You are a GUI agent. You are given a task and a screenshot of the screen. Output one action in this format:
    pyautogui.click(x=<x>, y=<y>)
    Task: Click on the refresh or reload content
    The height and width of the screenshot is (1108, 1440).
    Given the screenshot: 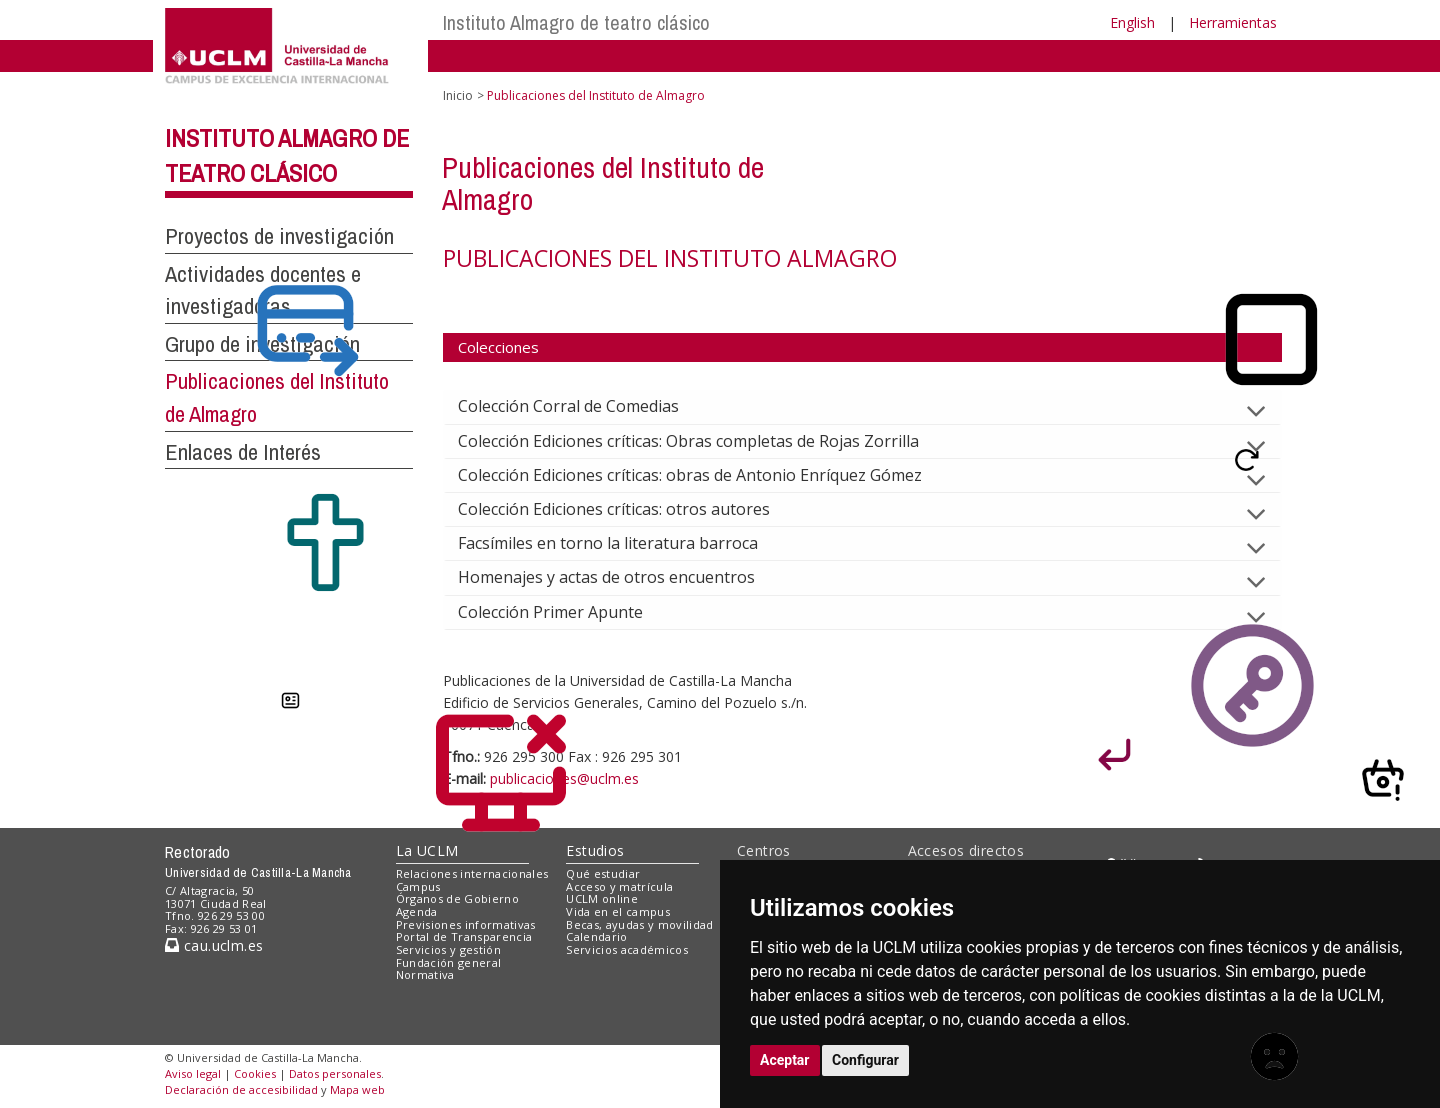 What is the action you would take?
    pyautogui.click(x=1246, y=460)
    